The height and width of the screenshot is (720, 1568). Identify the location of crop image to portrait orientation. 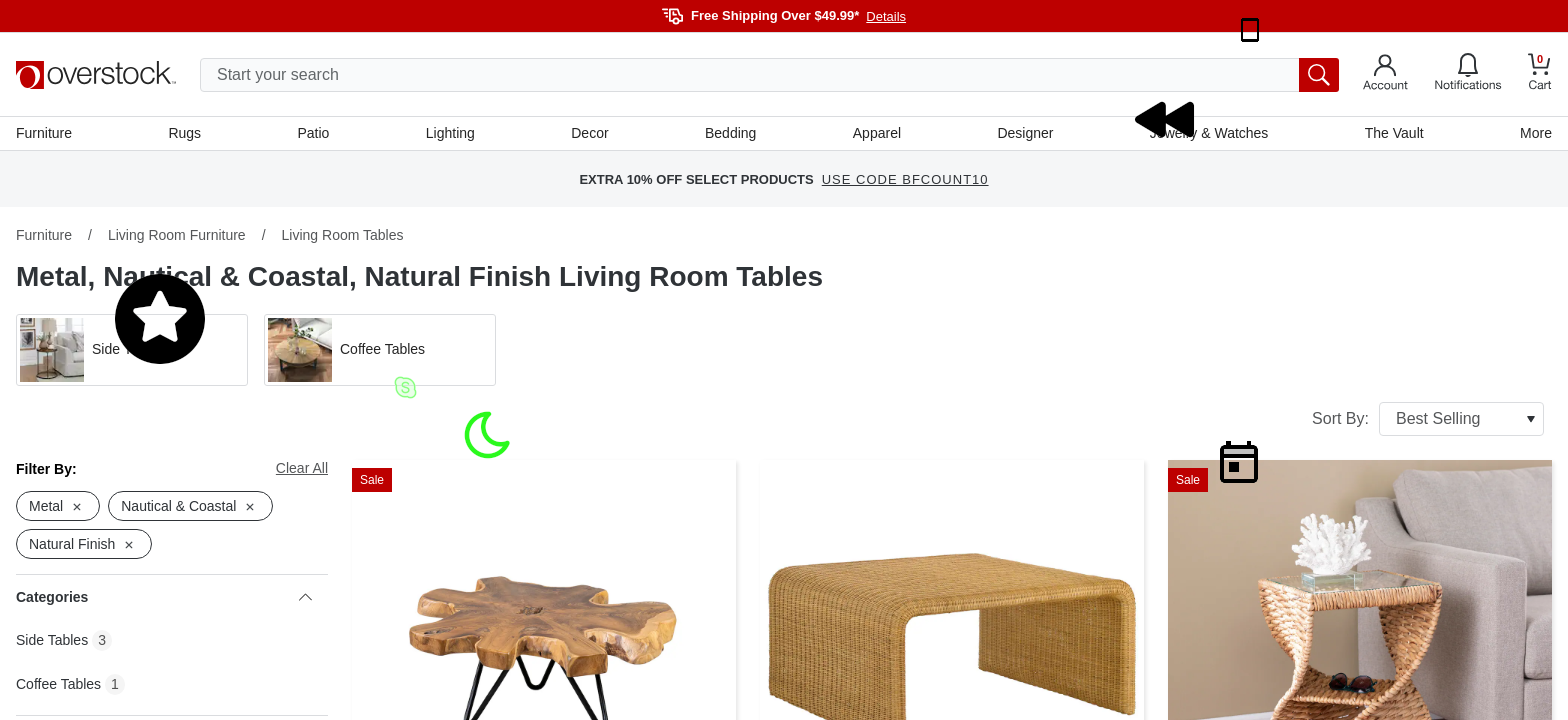
(1250, 30).